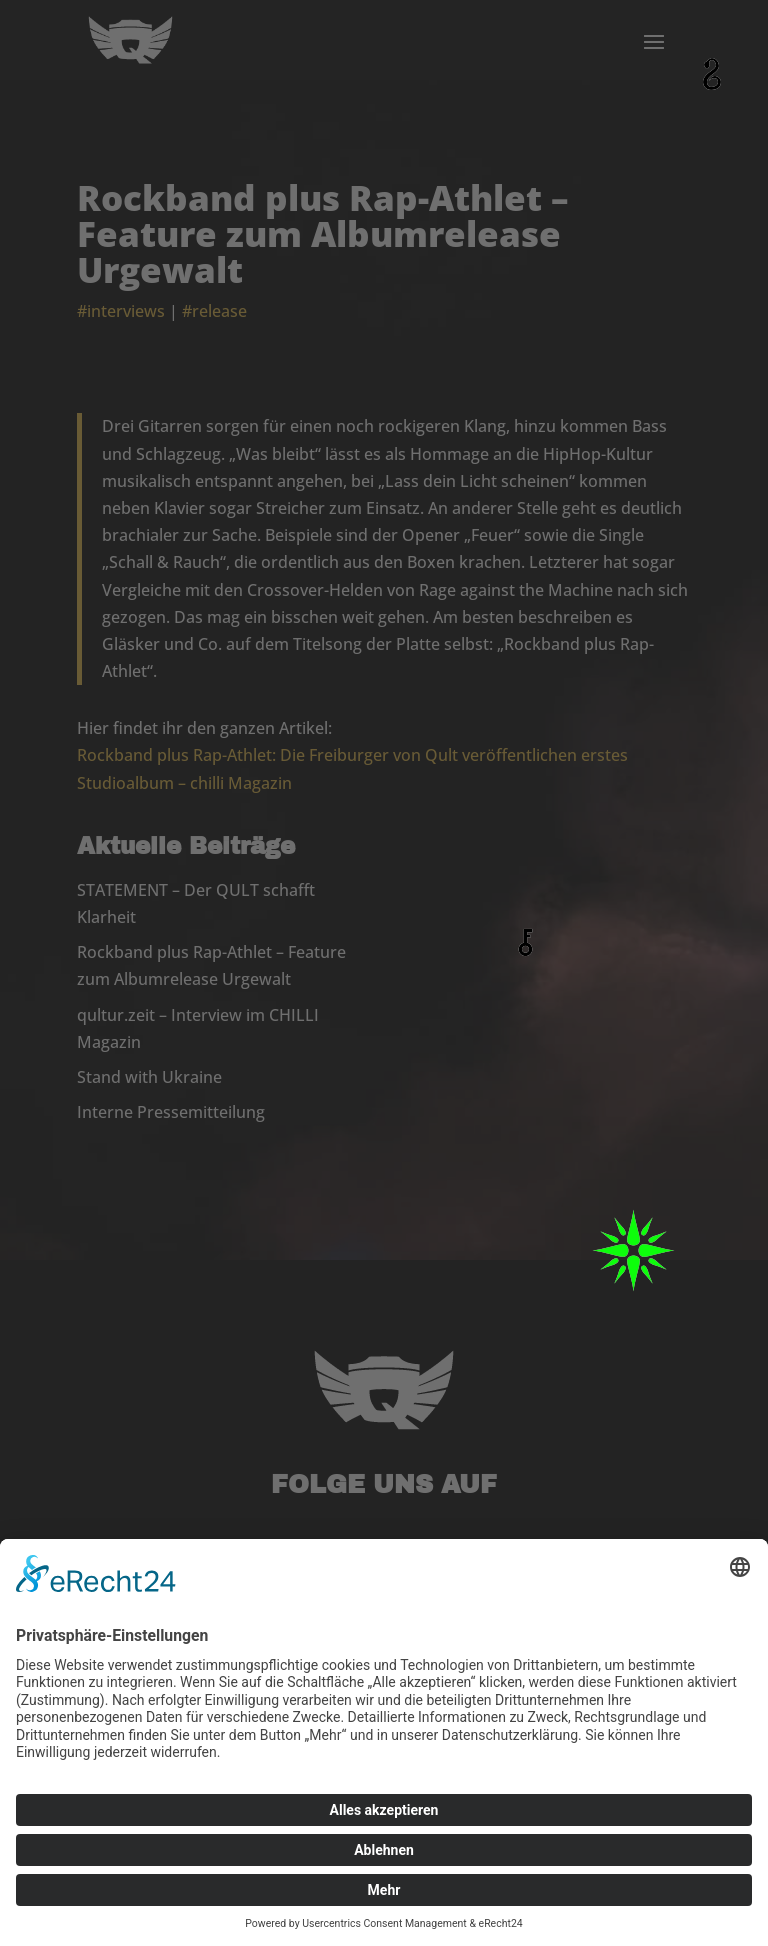  Describe the element at coordinates (633, 1250) in the screenshot. I see `indicates a hazard or danger zone in gameplay` at that location.